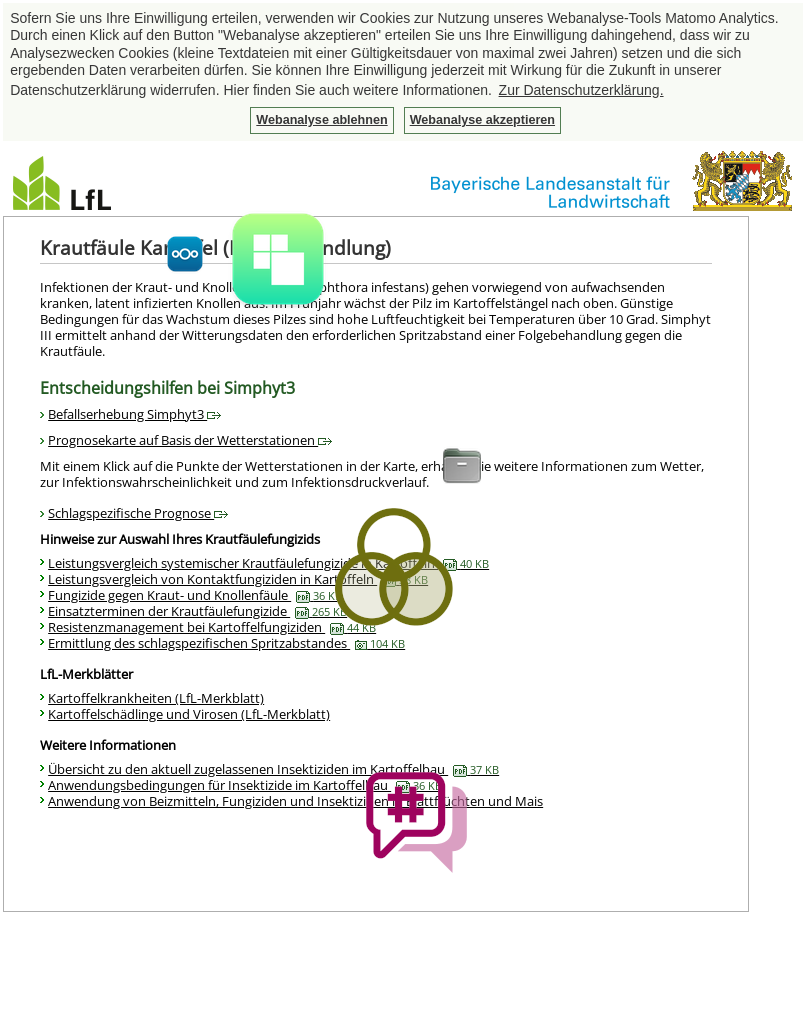 This screenshot has width=806, height=1009. What do you see at coordinates (185, 254) in the screenshot?
I see `open nextcloud app` at bounding box center [185, 254].